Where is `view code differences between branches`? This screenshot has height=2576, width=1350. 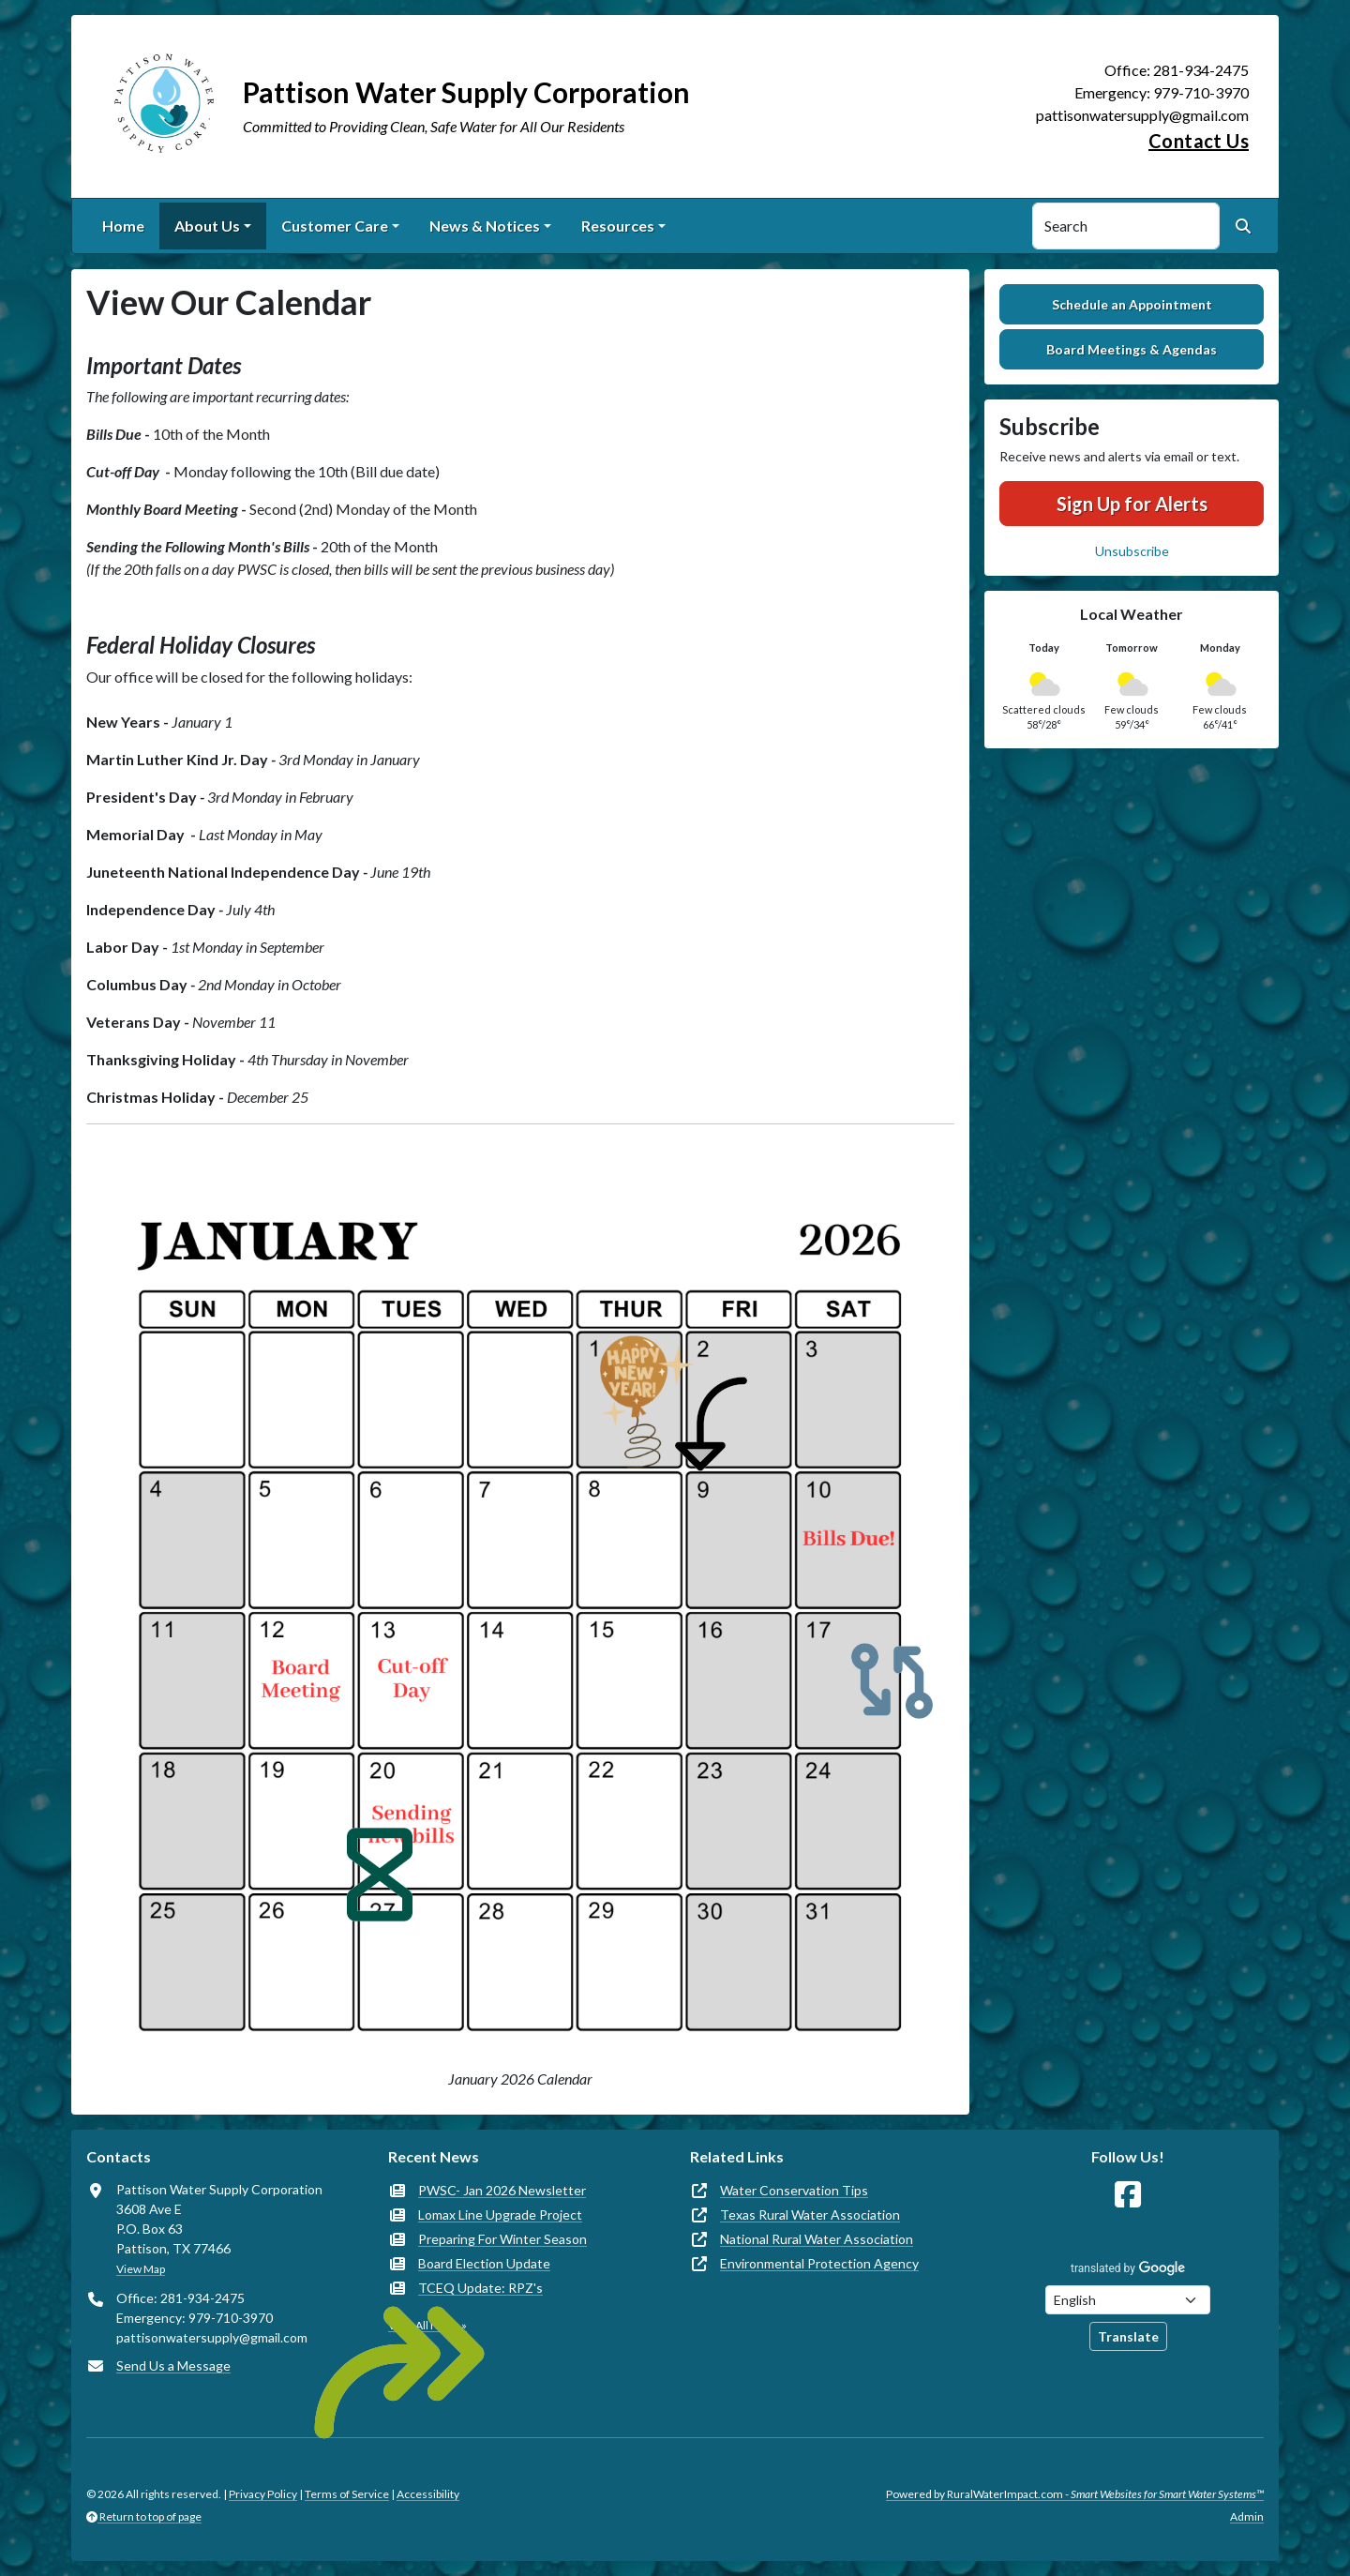 view code differences between branches is located at coordinates (892, 1680).